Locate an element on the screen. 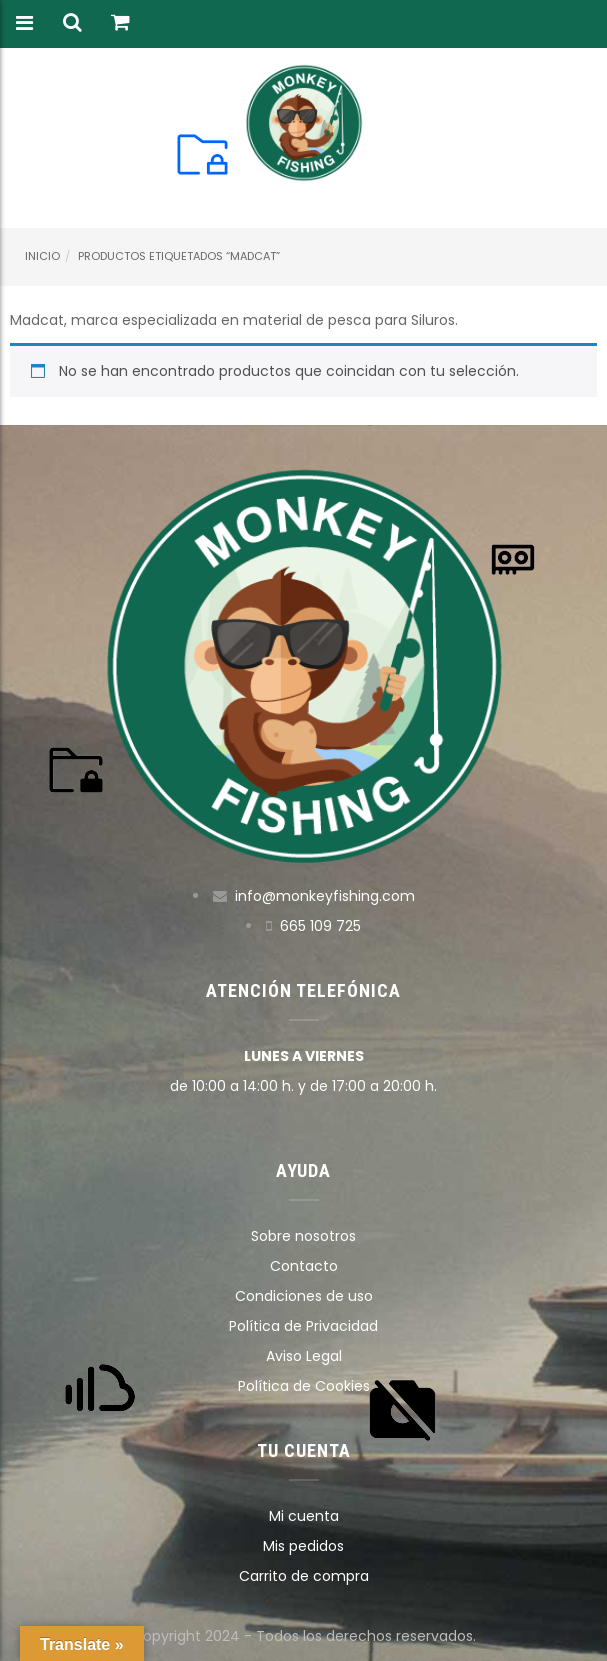 Image resolution: width=607 pixels, height=1661 pixels. camera is disabled or turned off is located at coordinates (402, 1410).